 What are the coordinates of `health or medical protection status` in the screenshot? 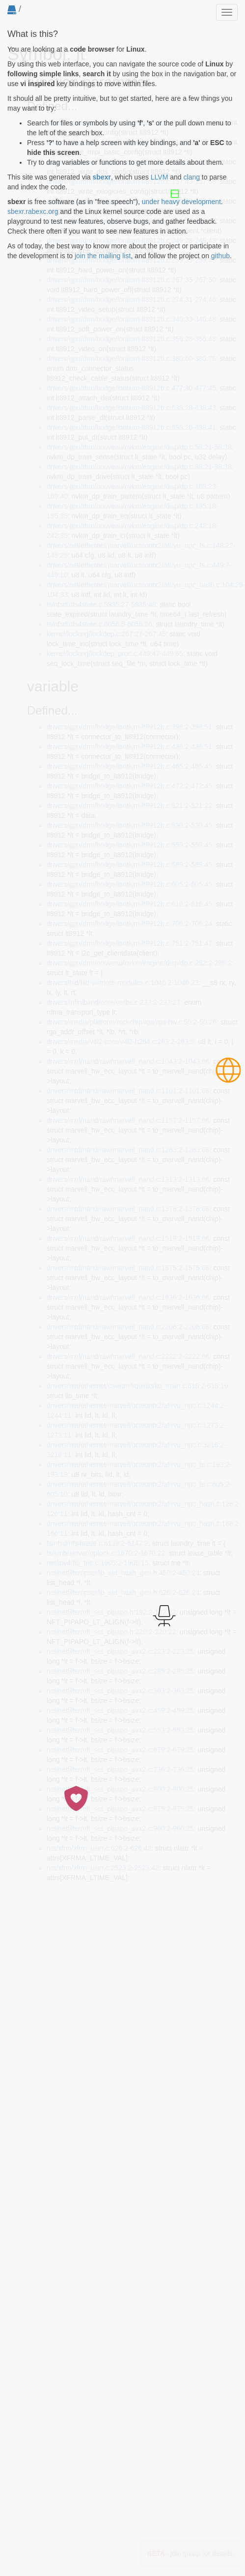 It's located at (76, 1798).